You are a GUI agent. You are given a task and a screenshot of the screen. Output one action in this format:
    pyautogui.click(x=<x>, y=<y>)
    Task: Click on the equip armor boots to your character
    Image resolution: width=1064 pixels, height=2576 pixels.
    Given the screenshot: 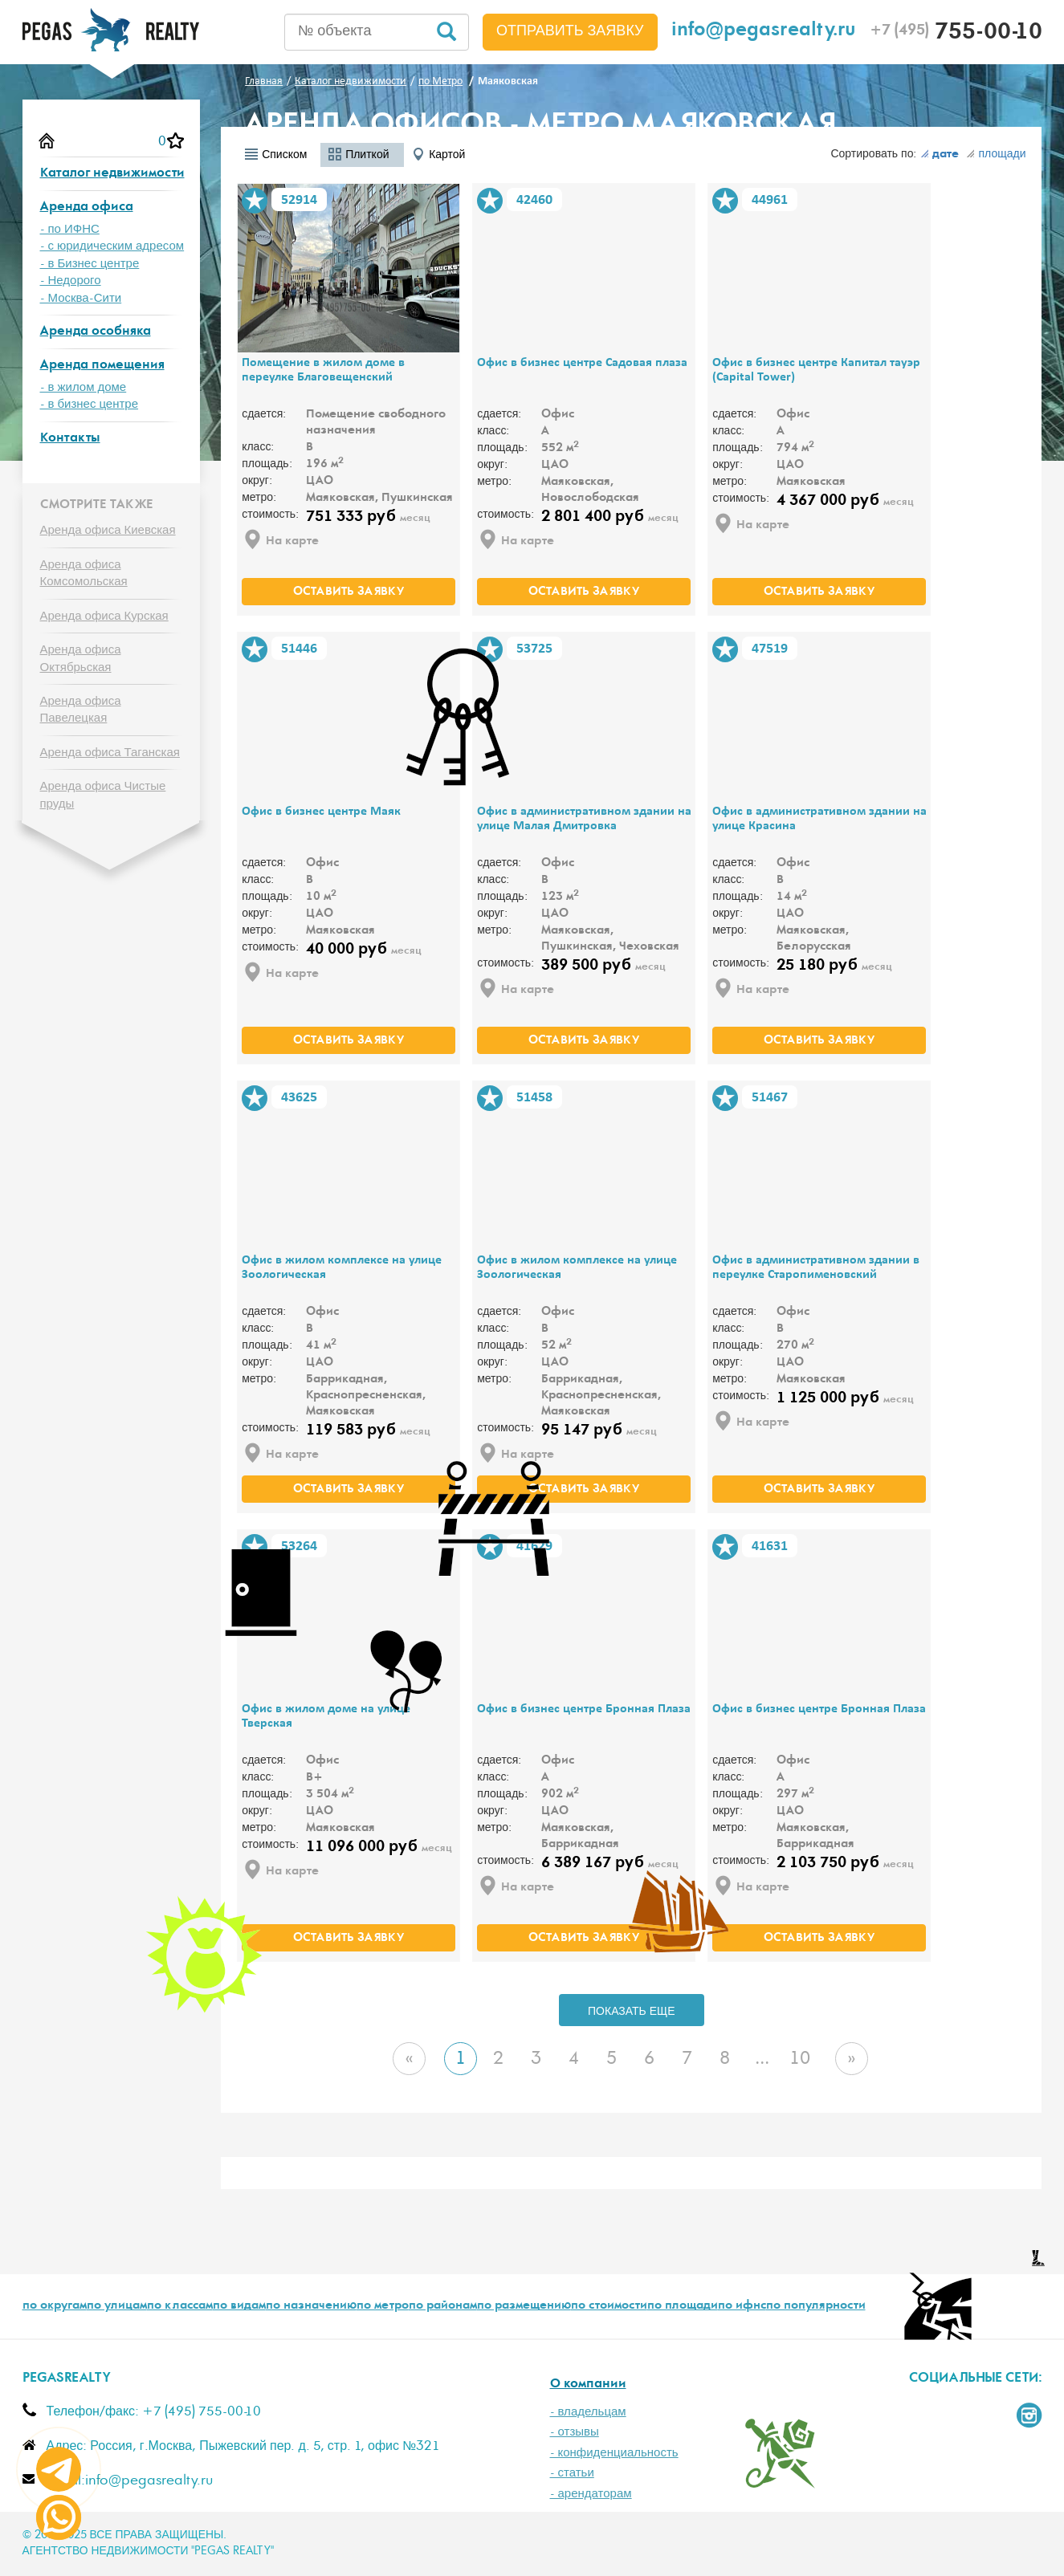 What is the action you would take?
    pyautogui.click(x=1038, y=2258)
    